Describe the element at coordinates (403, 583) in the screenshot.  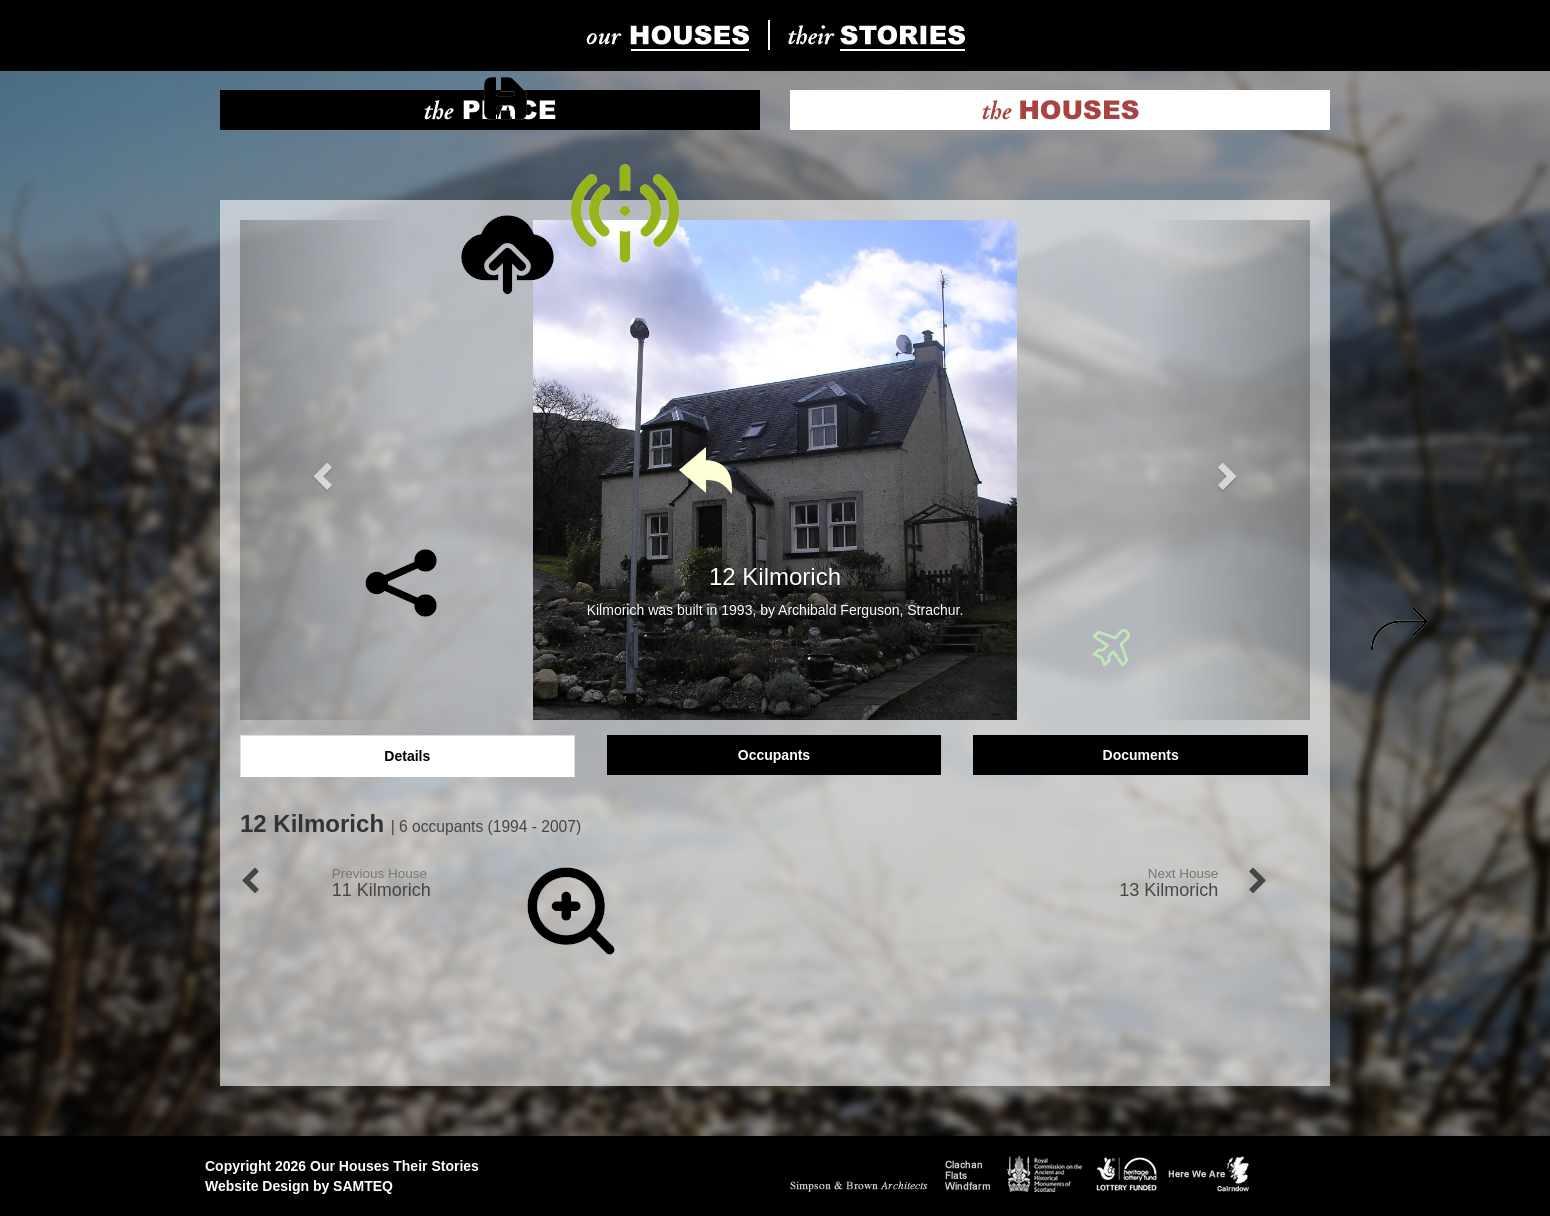
I see `share content with others` at that location.